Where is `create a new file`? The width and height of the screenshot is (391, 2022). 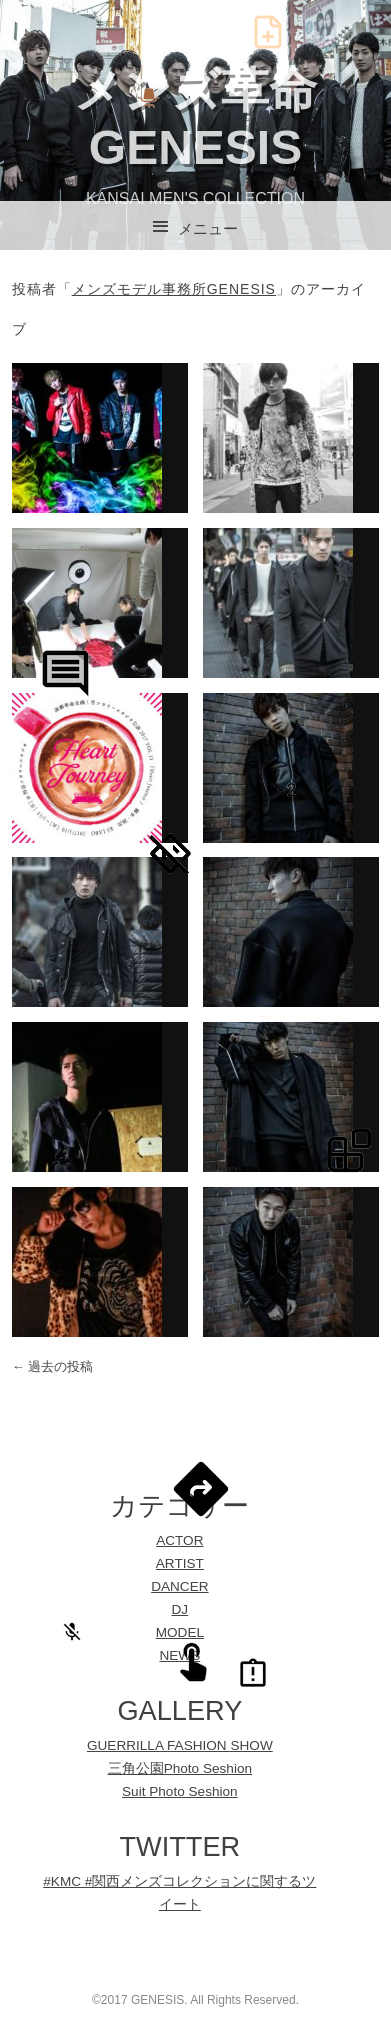 create a new file is located at coordinates (268, 32).